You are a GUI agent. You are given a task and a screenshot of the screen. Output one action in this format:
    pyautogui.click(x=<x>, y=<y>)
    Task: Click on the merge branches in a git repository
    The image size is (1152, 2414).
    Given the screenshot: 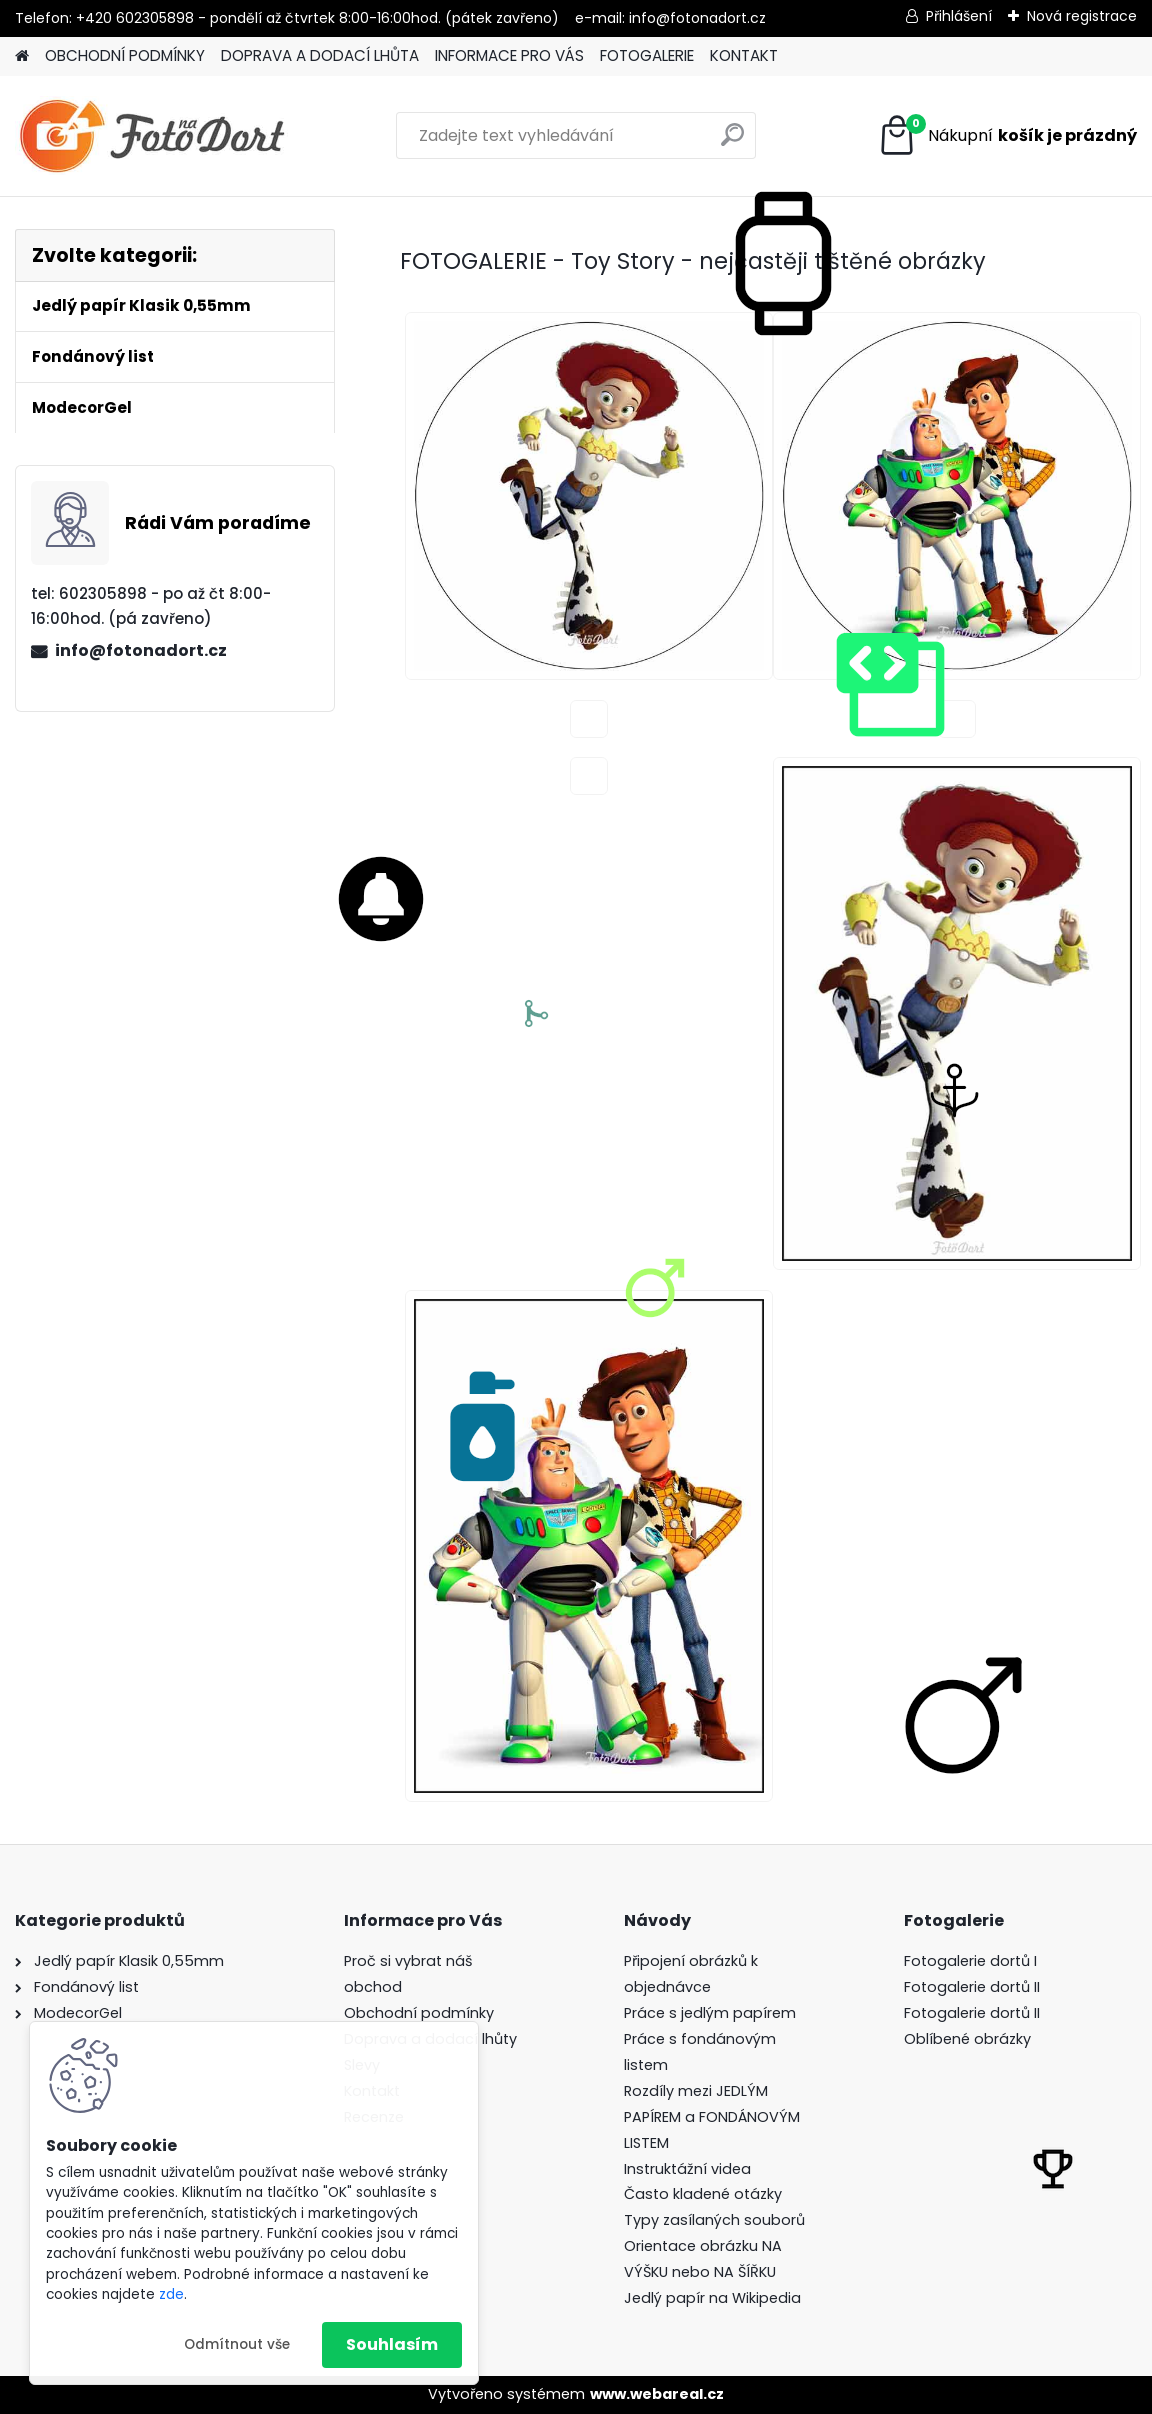 What is the action you would take?
    pyautogui.click(x=536, y=1013)
    